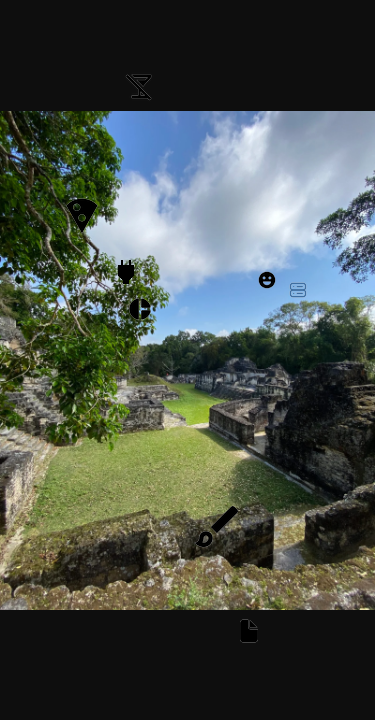  I want to click on indicates alcohol-free zone or no drinks allowed, so click(139, 86).